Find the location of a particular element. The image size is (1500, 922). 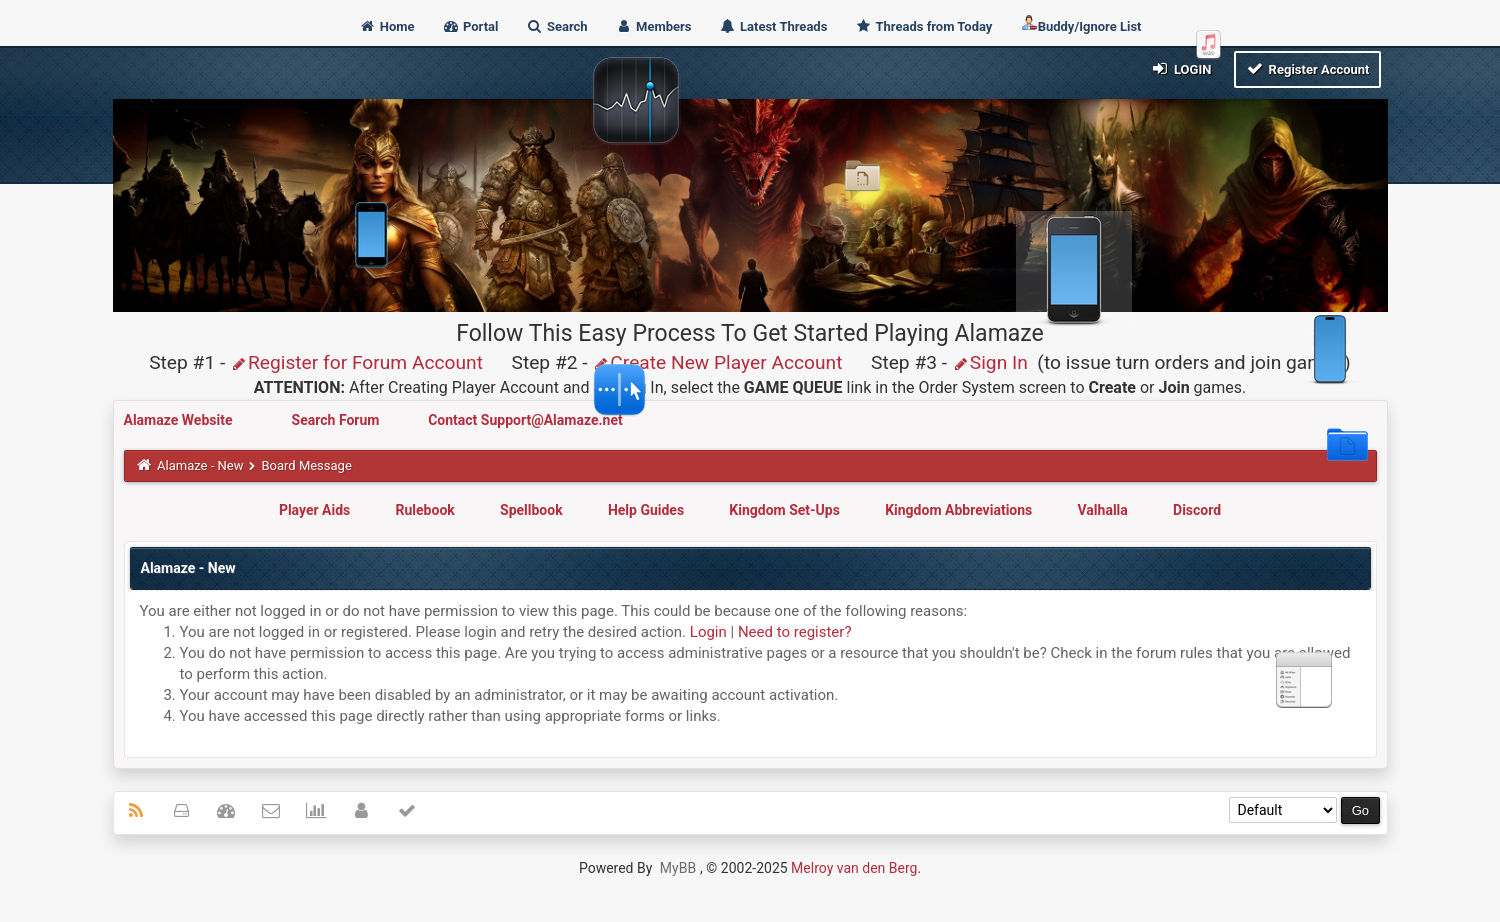

indicates a connected iPhone device is located at coordinates (1074, 269).